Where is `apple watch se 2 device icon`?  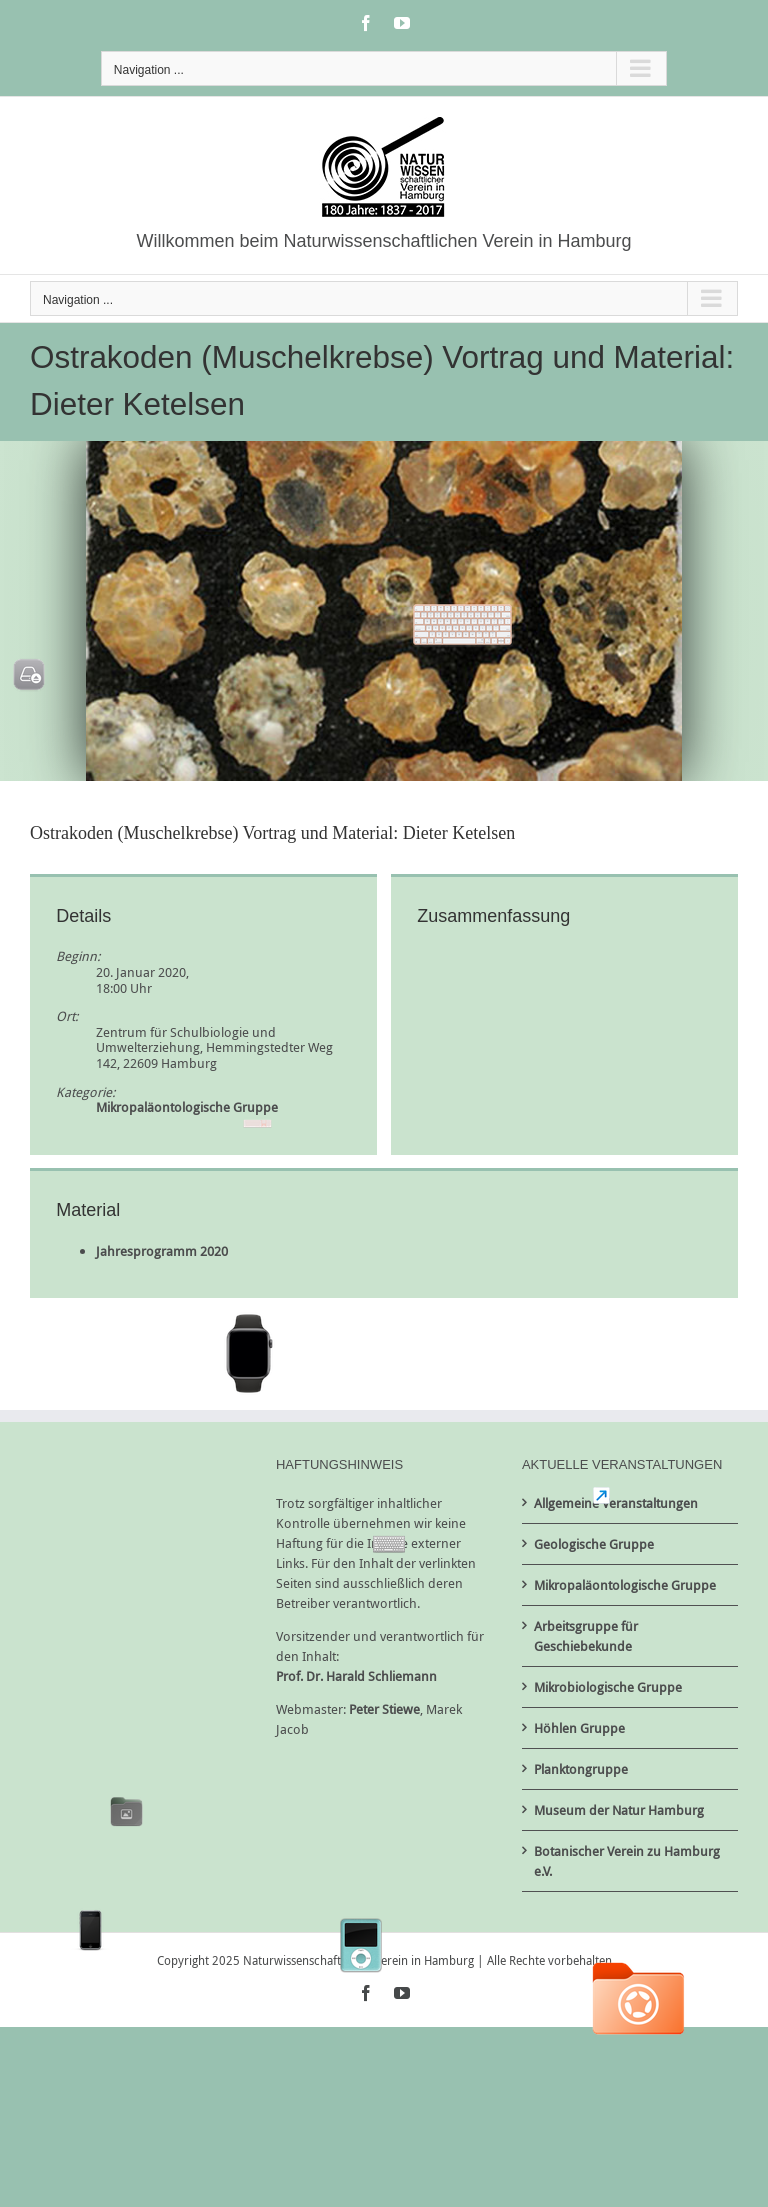
apple watch se 2 device icon is located at coordinates (248, 1353).